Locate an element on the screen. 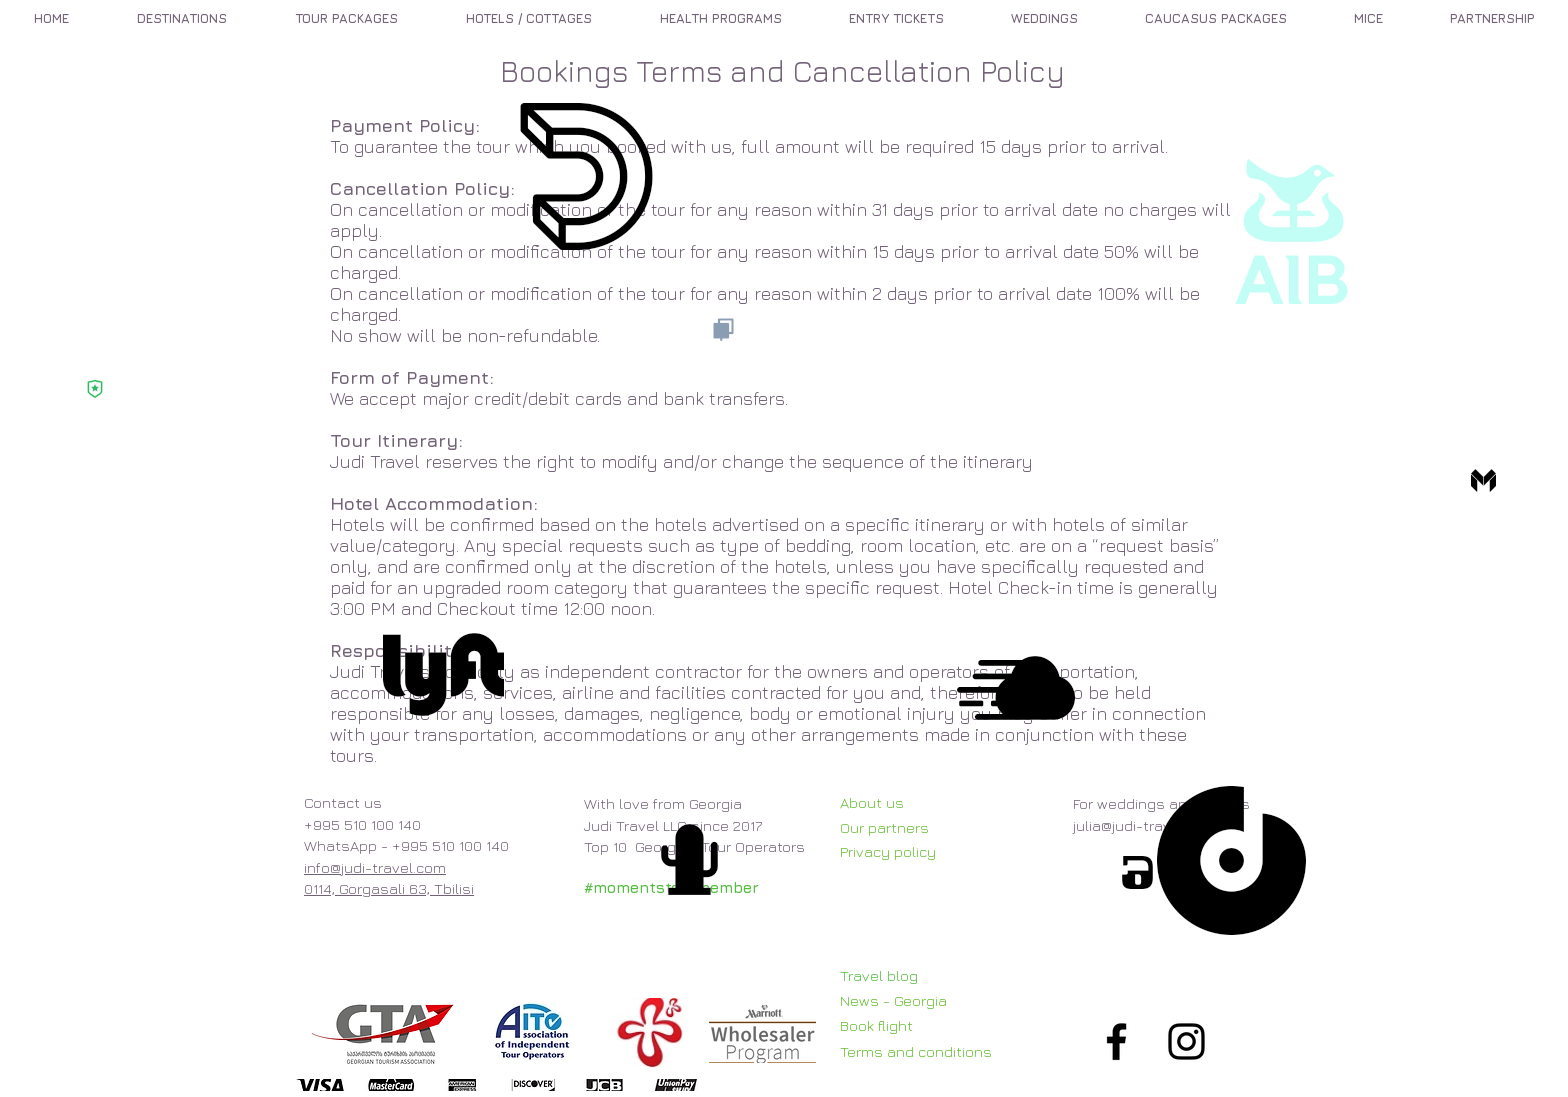 The height and width of the screenshot is (1097, 1568). indicates premium or verified security status is located at coordinates (95, 389).